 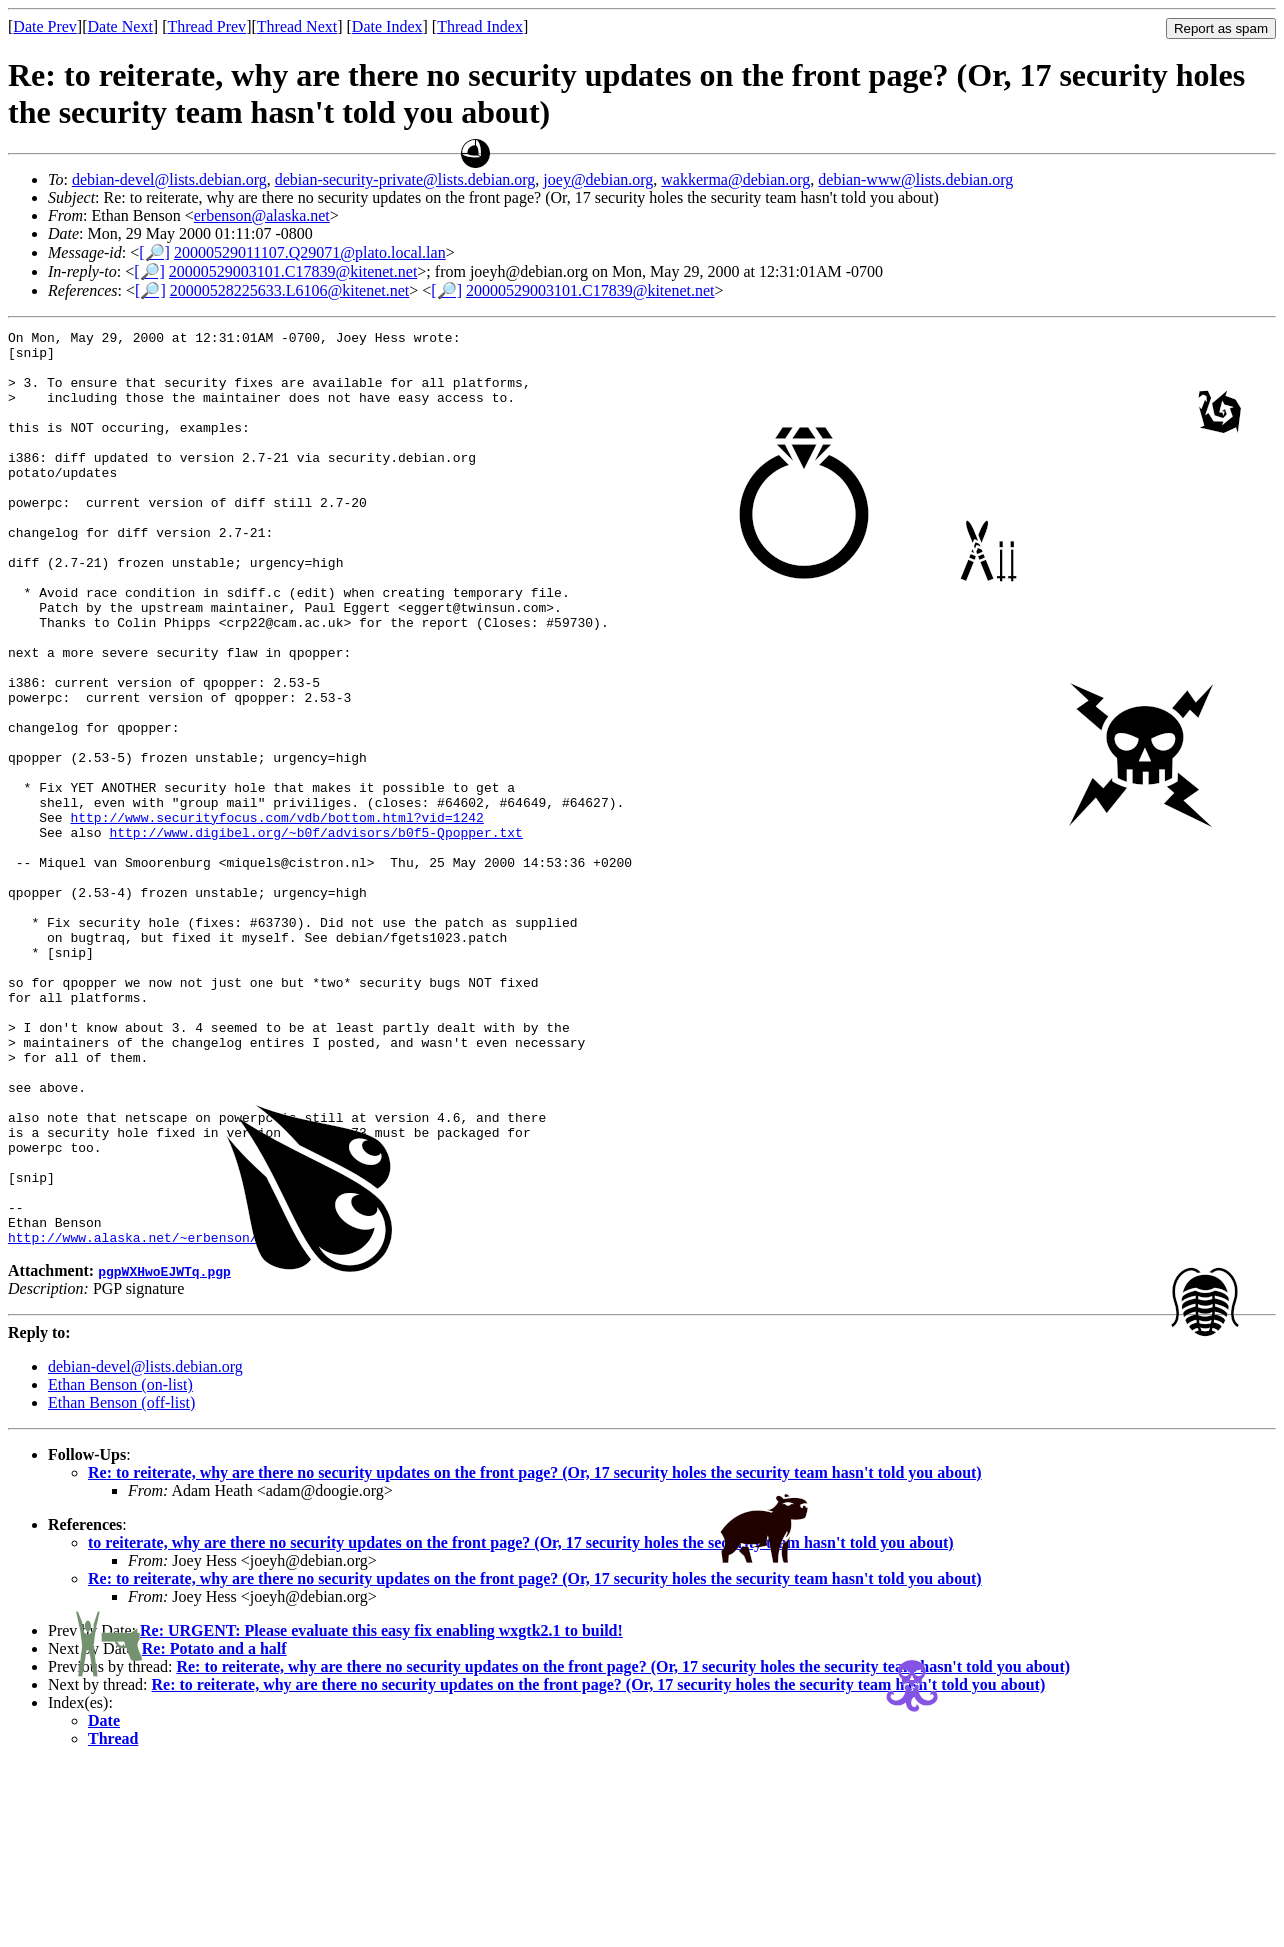 I want to click on indicates arrest or surrender scenario in a game, so click(x=109, y=1644).